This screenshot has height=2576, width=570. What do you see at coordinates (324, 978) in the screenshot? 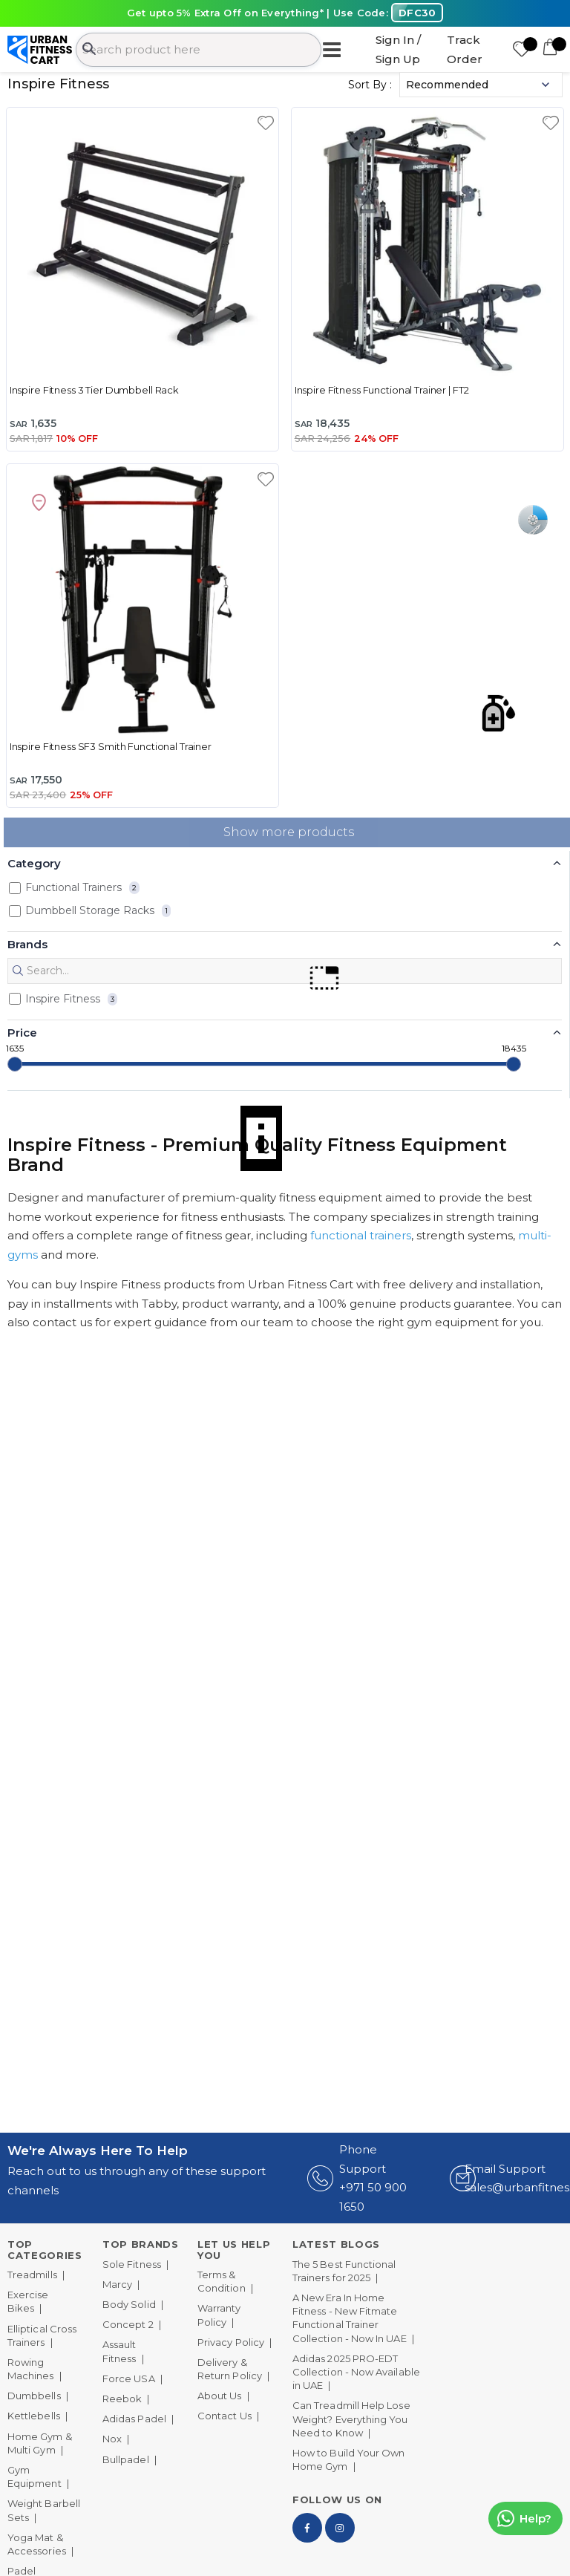
I see `an inactive or background browser tab` at bounding box center [324, 978].